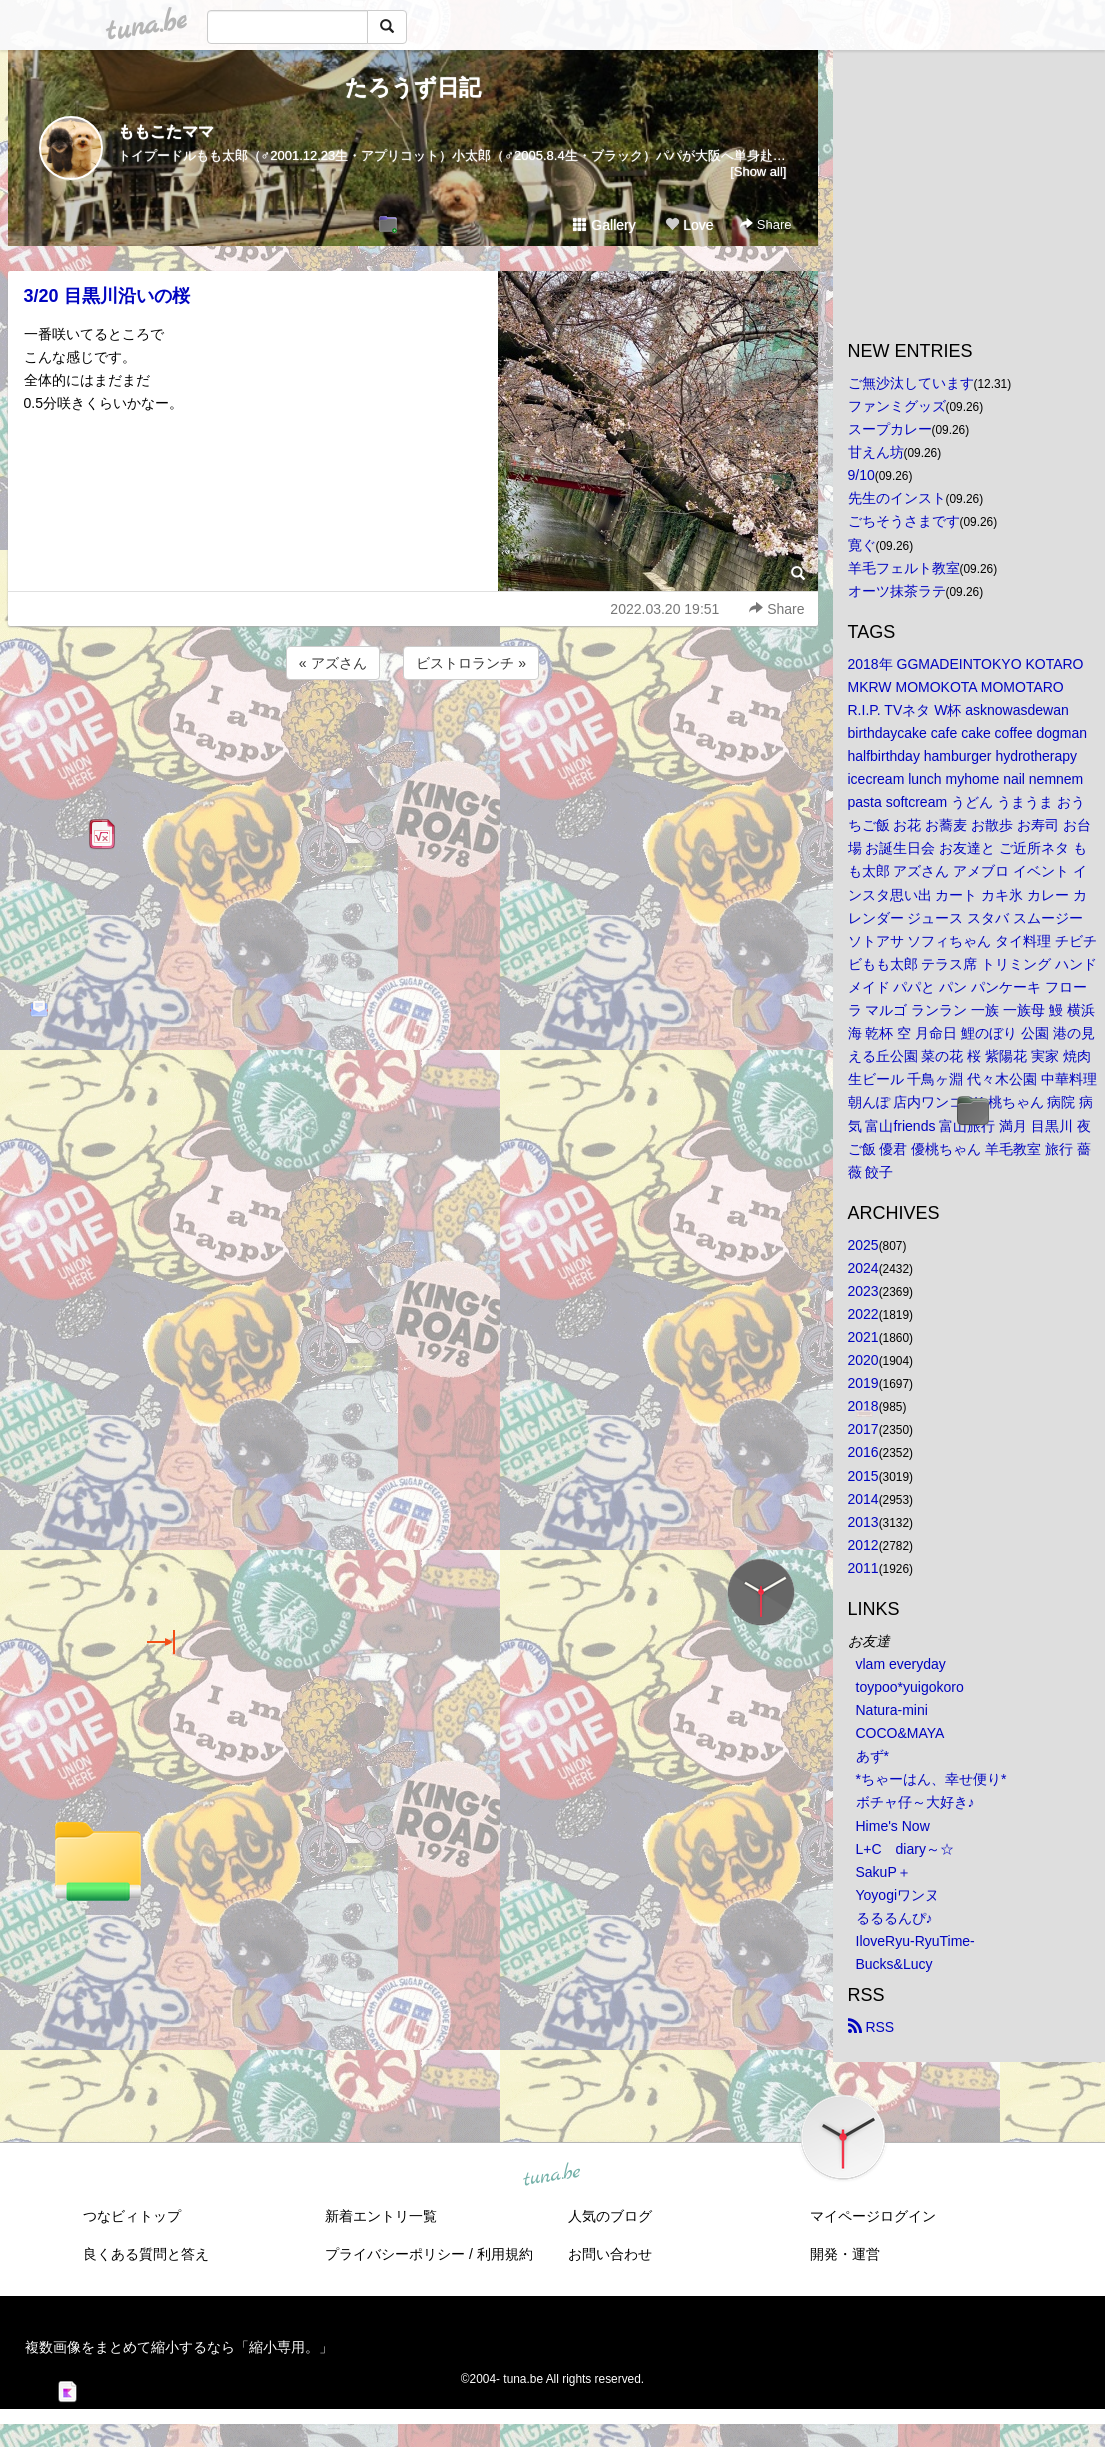 This screenshot has width=1105, height=2447. I want to click on go to the last item or page, so click(161, 1642).